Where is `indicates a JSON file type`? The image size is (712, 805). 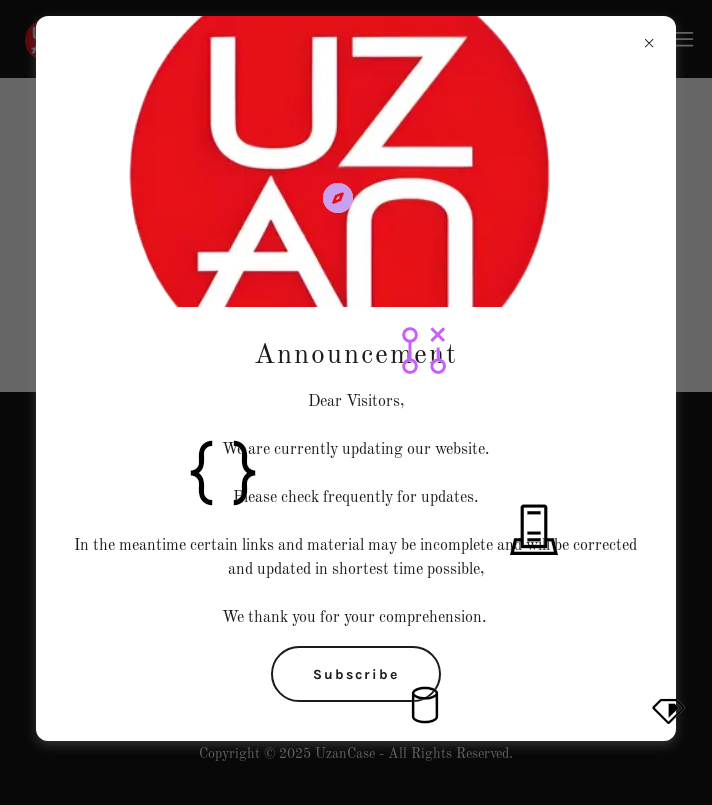
indicates a JSON file type is located at coordinates (223, 473).